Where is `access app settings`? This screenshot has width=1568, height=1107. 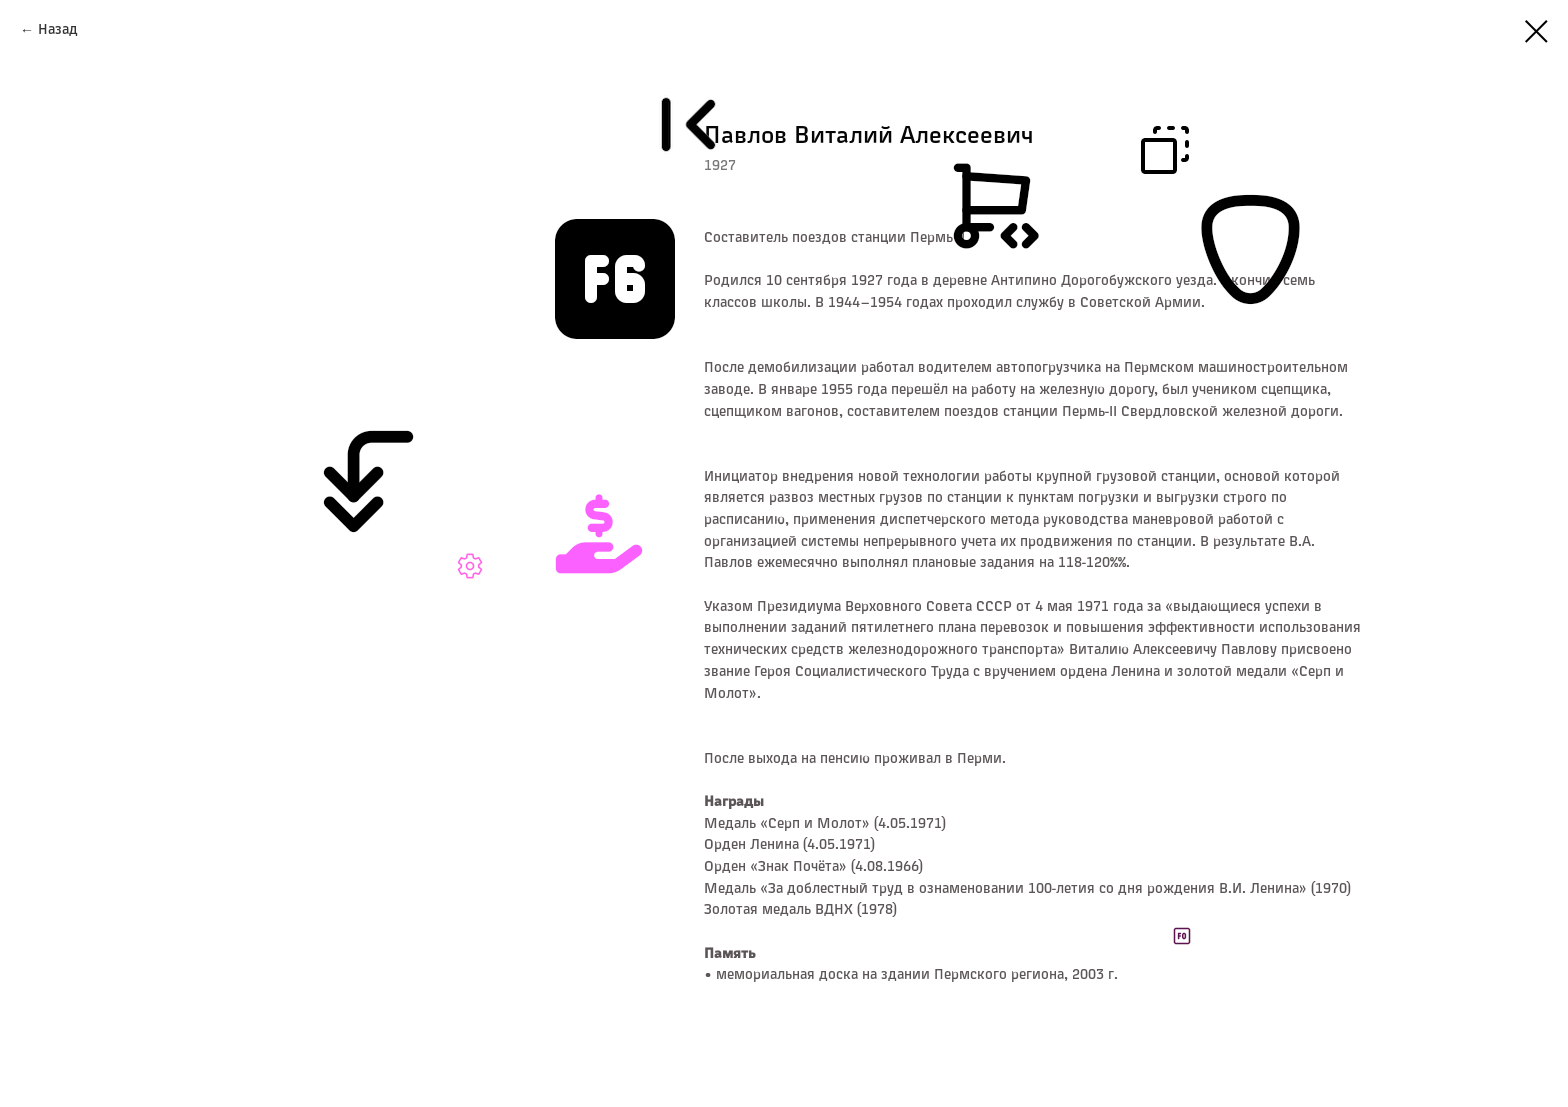
access app settings is located at coordinates (470, 566).